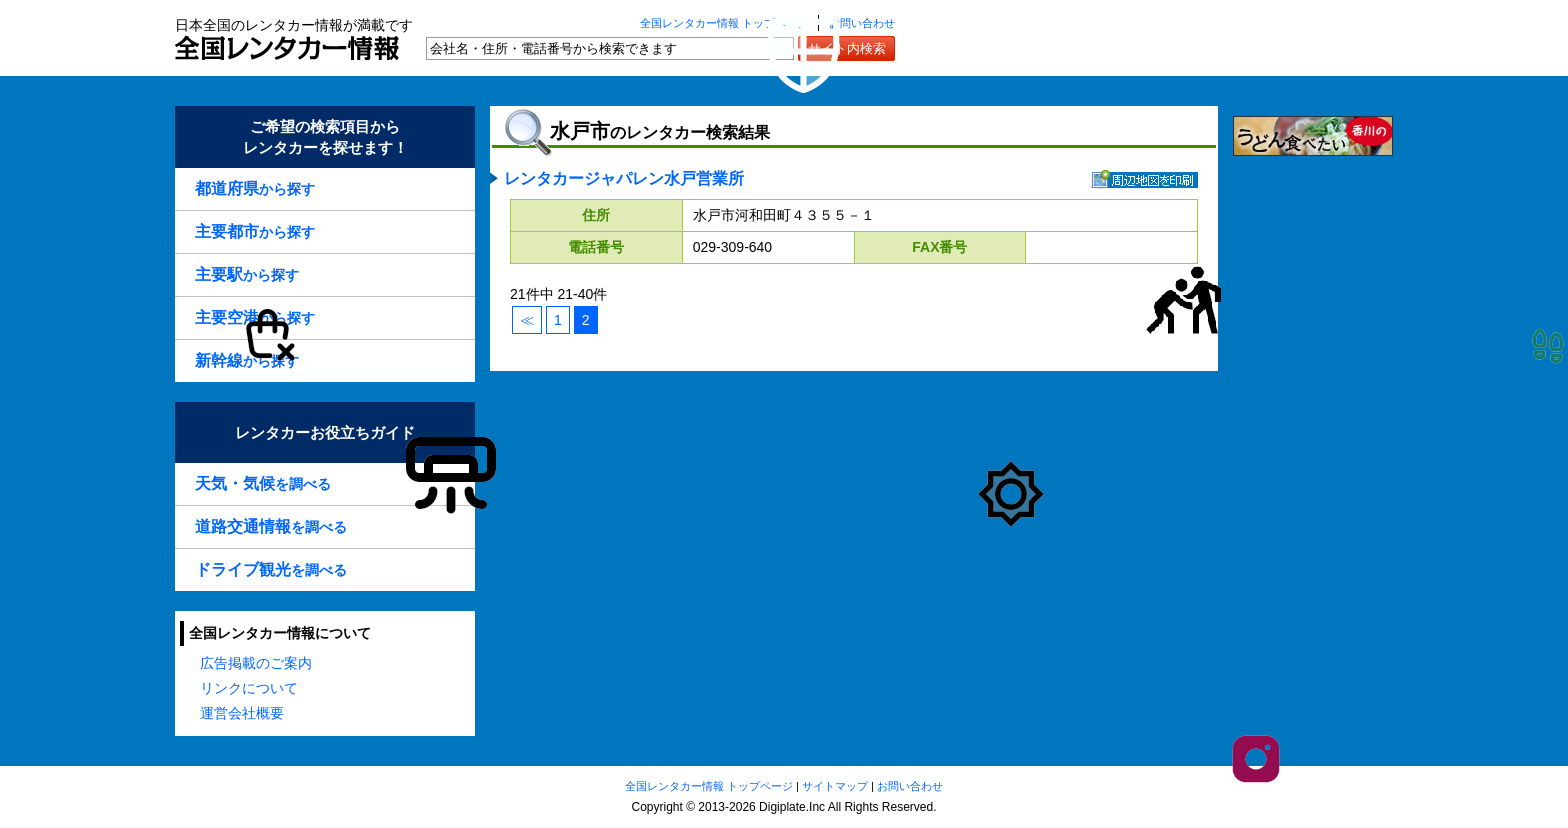 The height and width of the screenshot is (828, 1568). What do you see at coordinates (1183, 302) in the screenshot?
I see `access kabaddi sports content or scores` at bounding box center [1183, 302].